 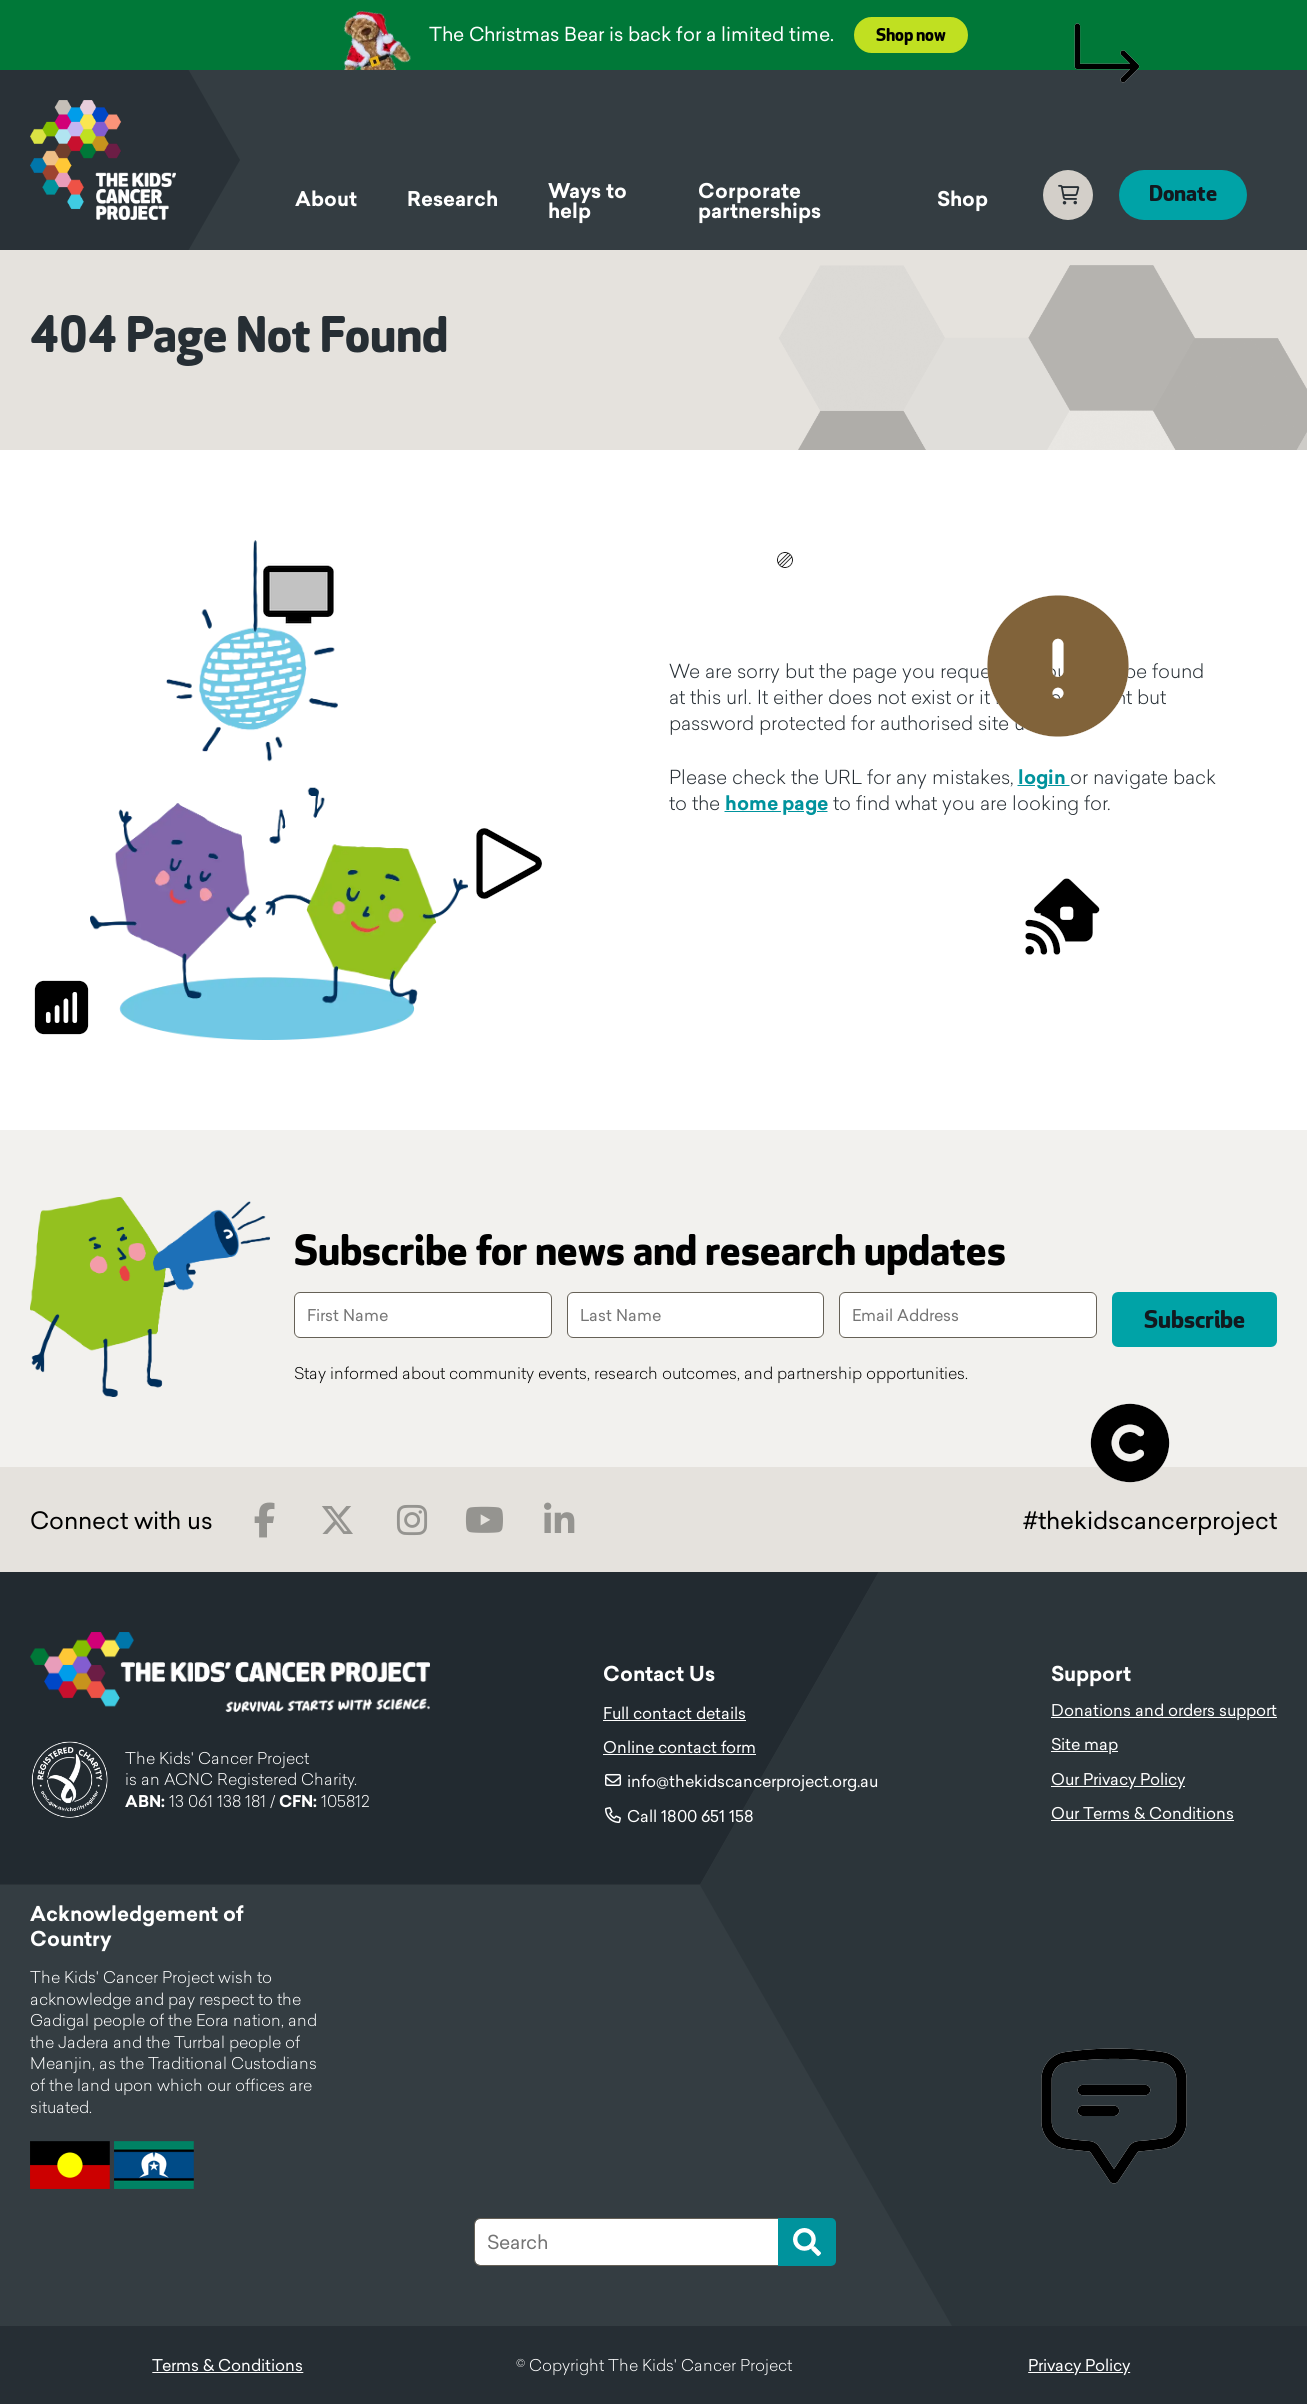 What do you see at coordinates (508, 863) in the screenshot?
I see `play media or video content` at bounding box center [508, 863].